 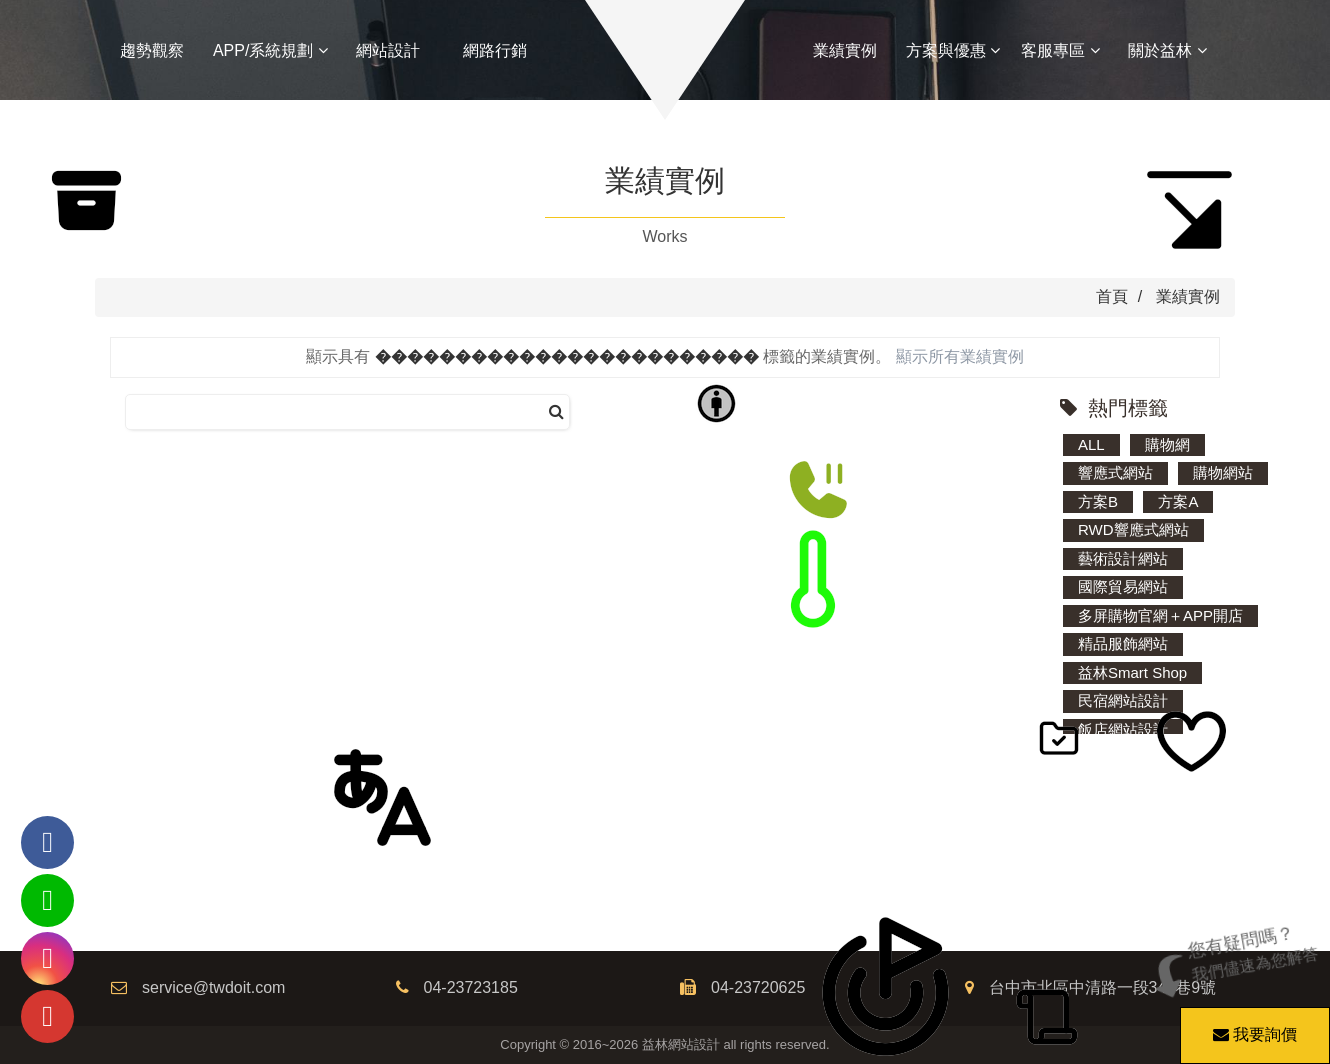 I want to click on view attribution or credits information, so click(x=716, y=403).